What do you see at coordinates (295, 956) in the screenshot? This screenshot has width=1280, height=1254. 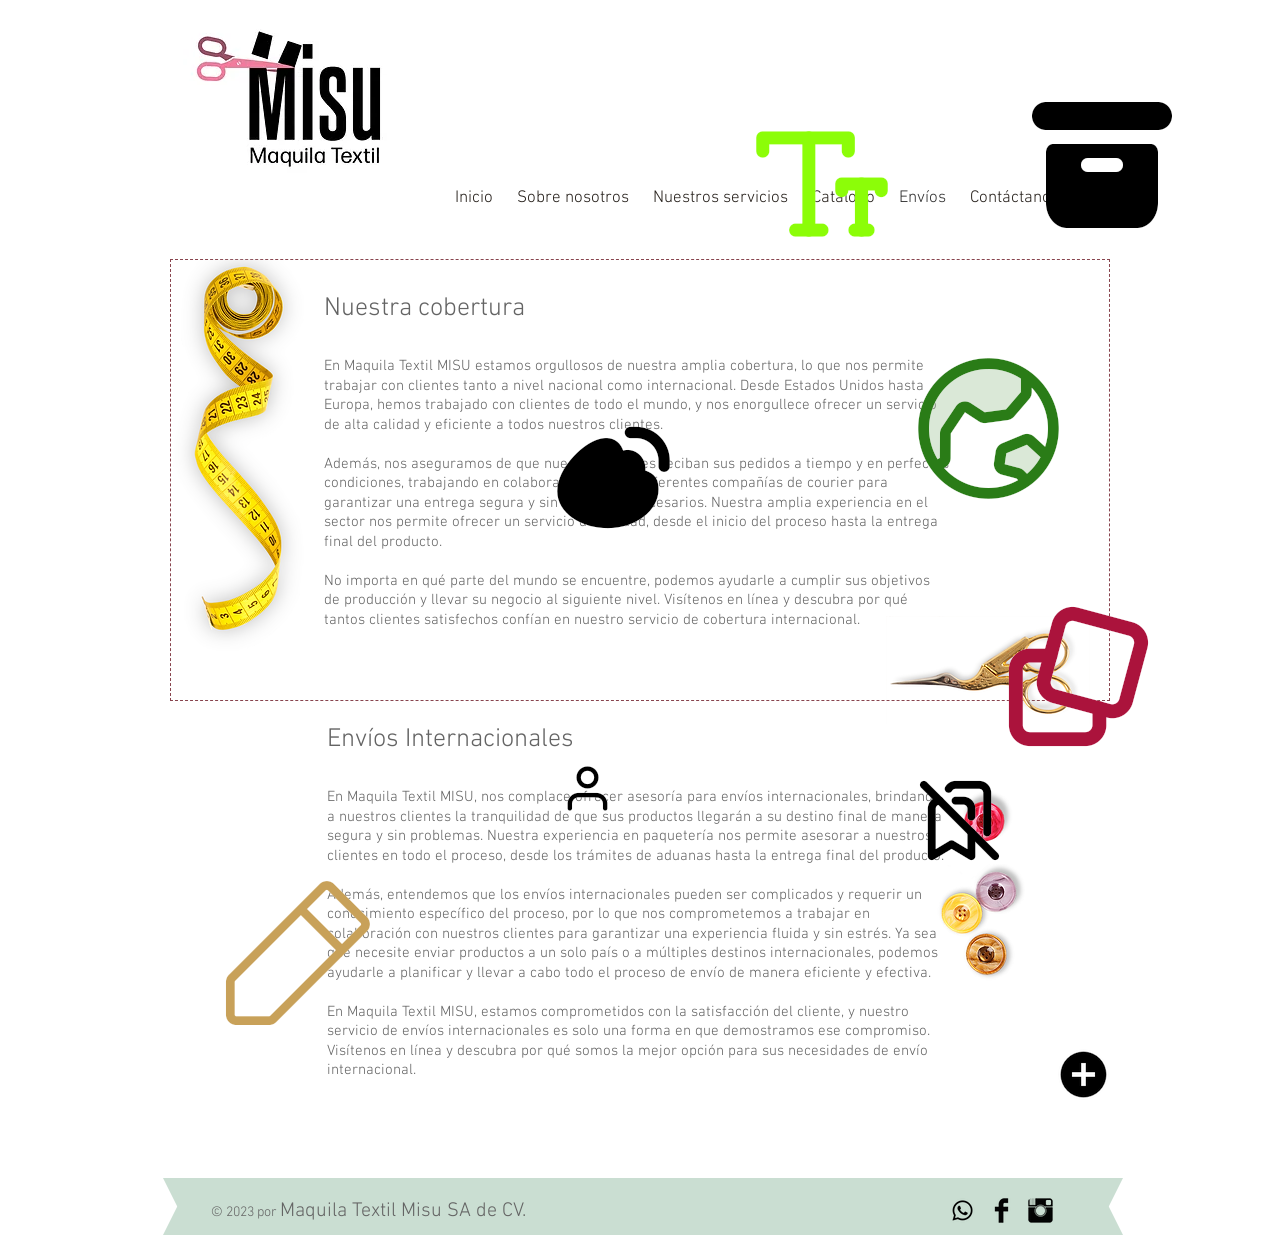 I see `edit content or text` at bounding box center [295, 956].